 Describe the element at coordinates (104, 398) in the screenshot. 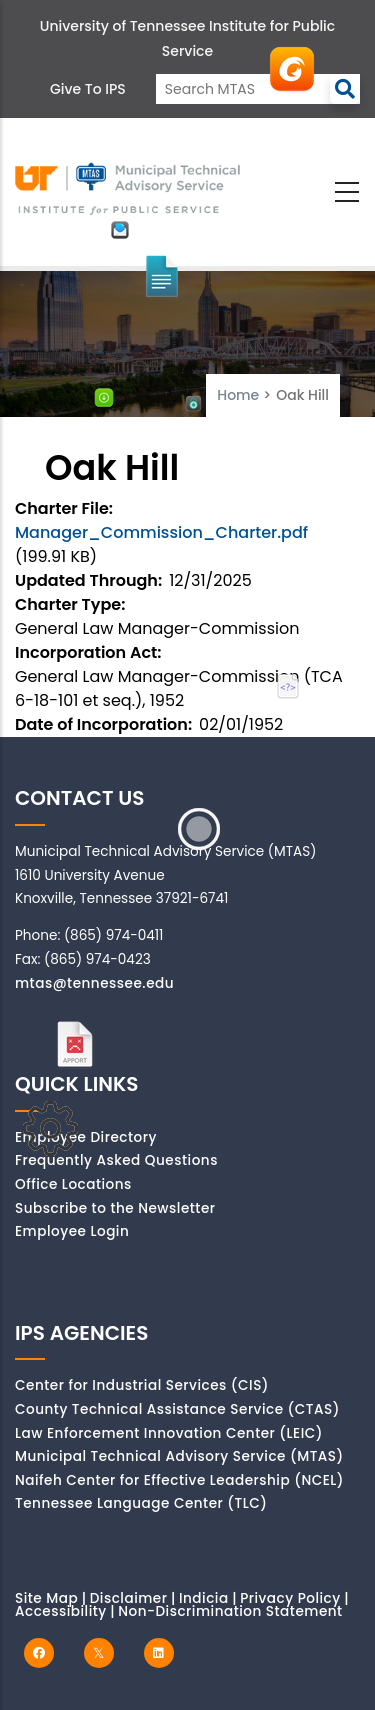

I see `access download settings or preferences` at that location.